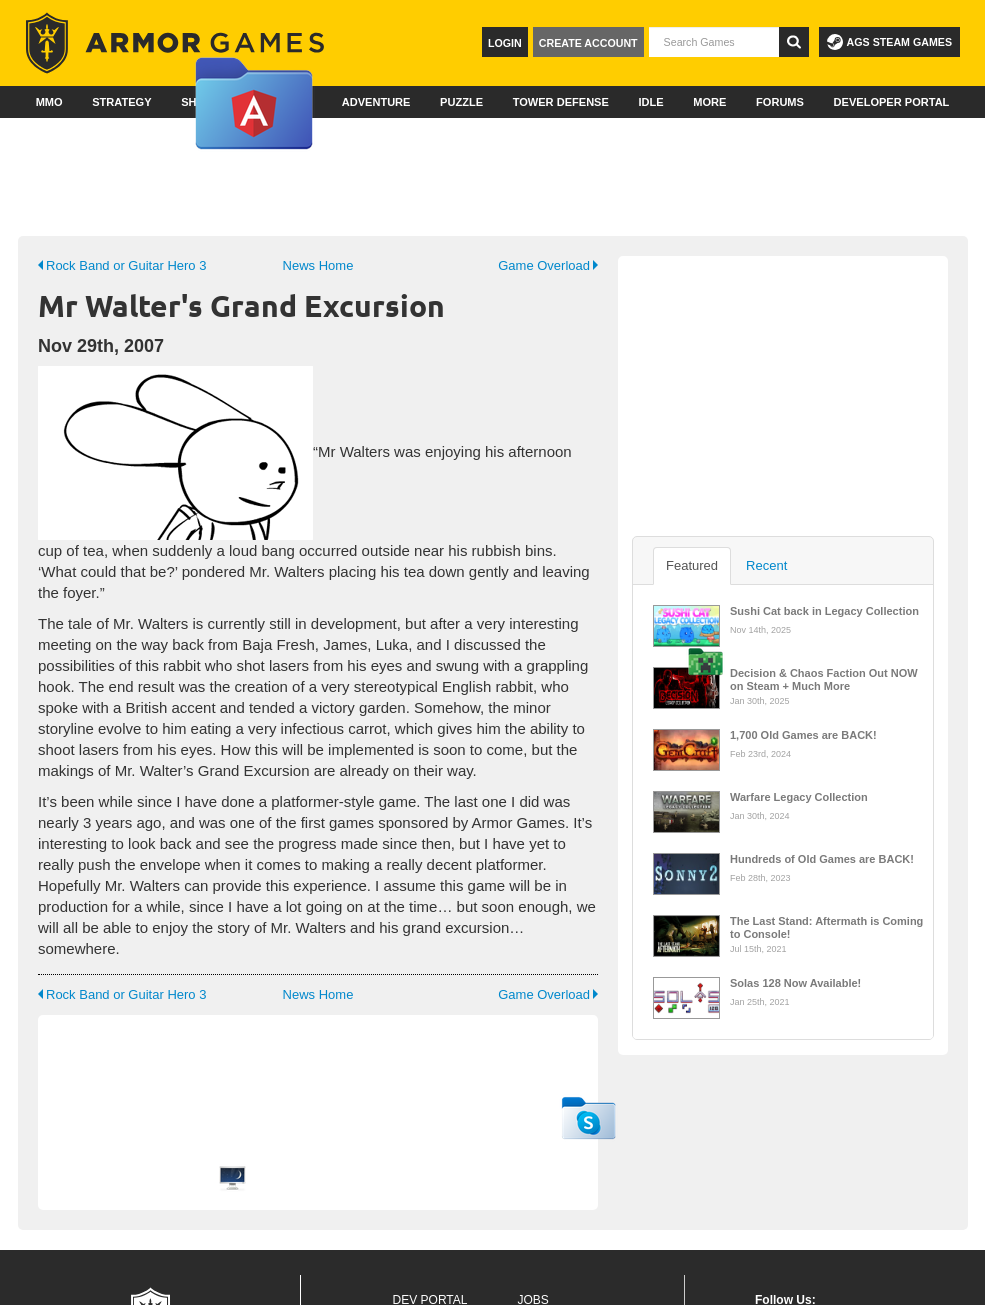 Image resolution: width=985 pixels, height=1305 pixels. Describe the element at coordinates (253, 106) in the screenshot. I see `open folder containing Angular project files` at that location.